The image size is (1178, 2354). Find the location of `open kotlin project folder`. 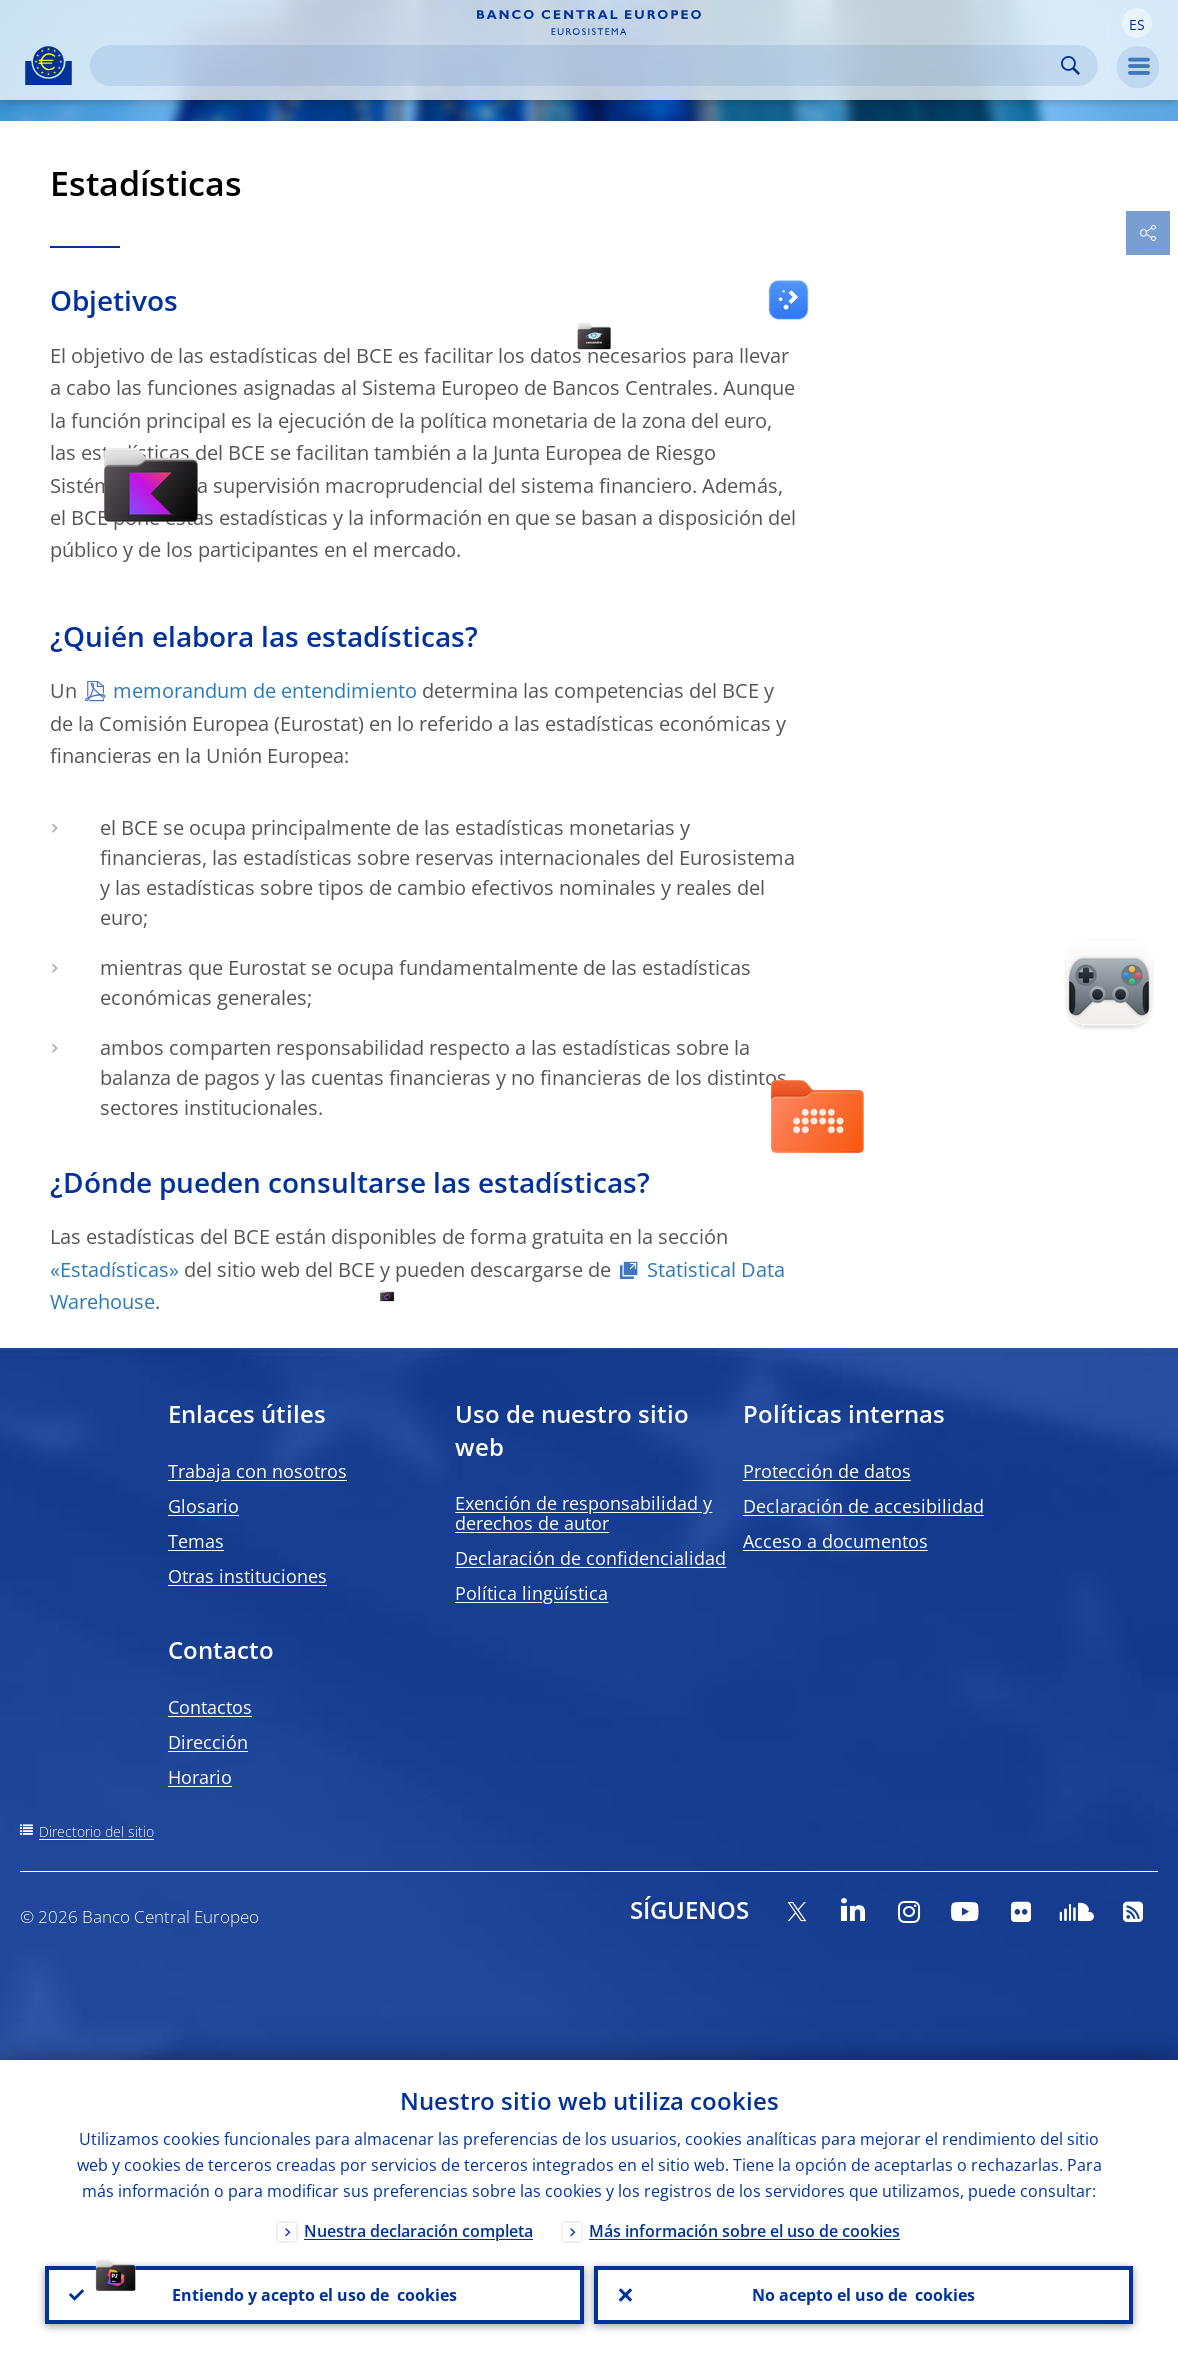

open kotlin project folder is located at coordinates (150, 487).